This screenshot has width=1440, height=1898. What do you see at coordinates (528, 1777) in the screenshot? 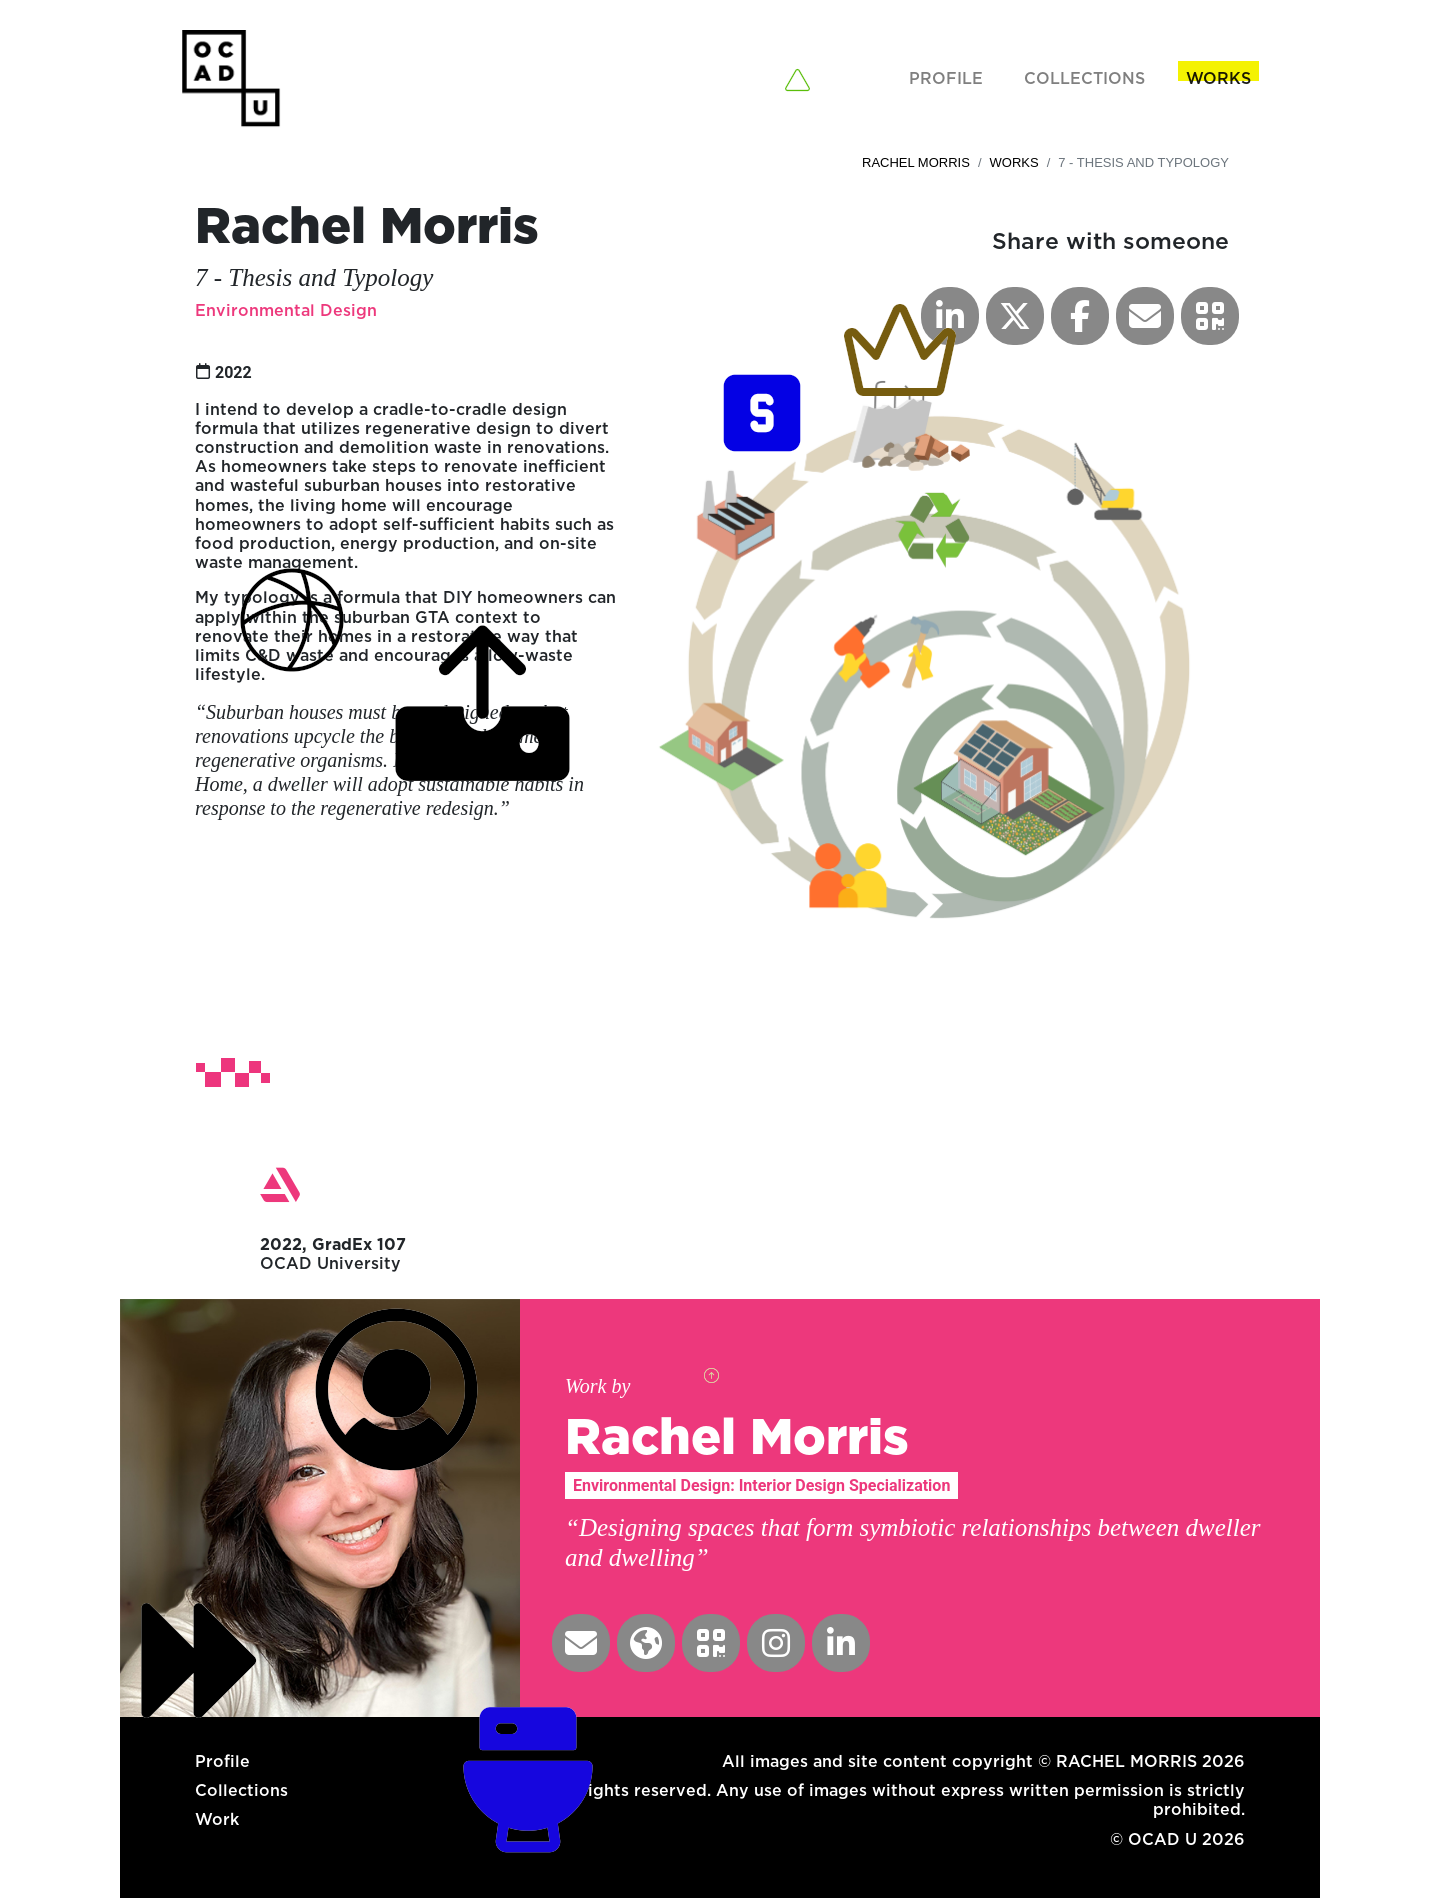
I see `locate nearby restrooms` at bounding box center [528, 1777].